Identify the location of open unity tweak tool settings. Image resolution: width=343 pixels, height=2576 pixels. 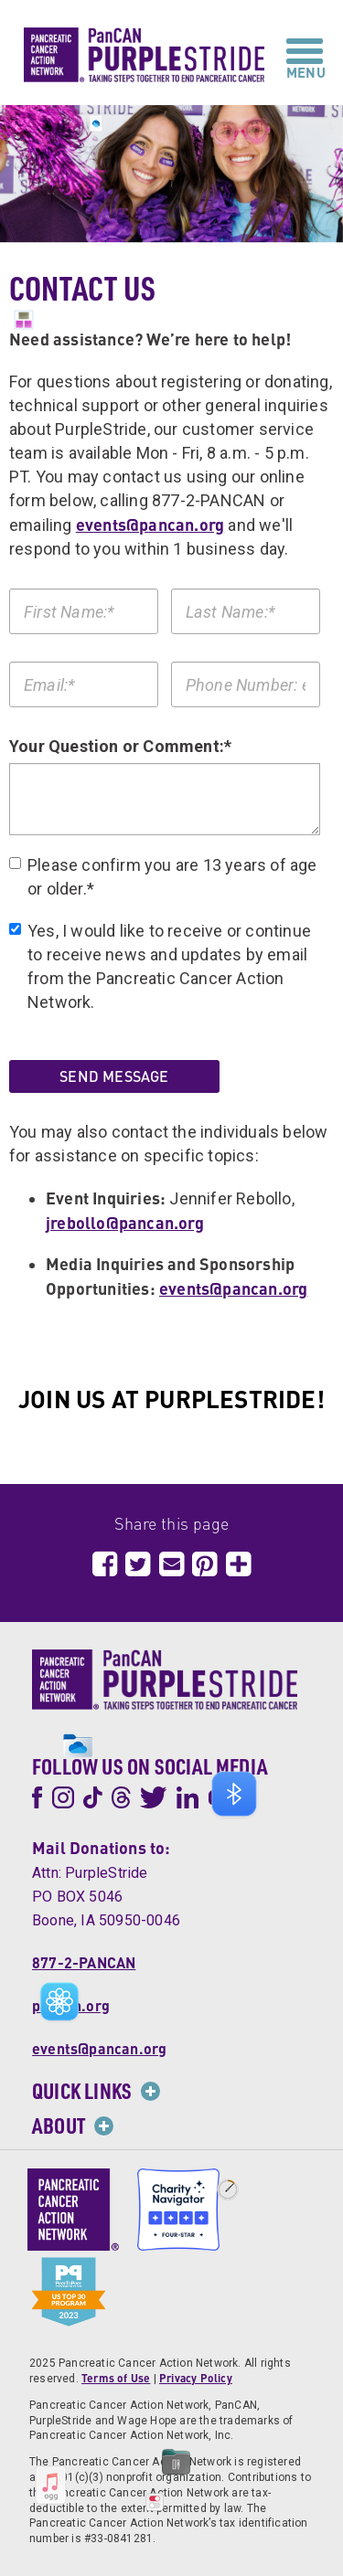
(155, 2502).